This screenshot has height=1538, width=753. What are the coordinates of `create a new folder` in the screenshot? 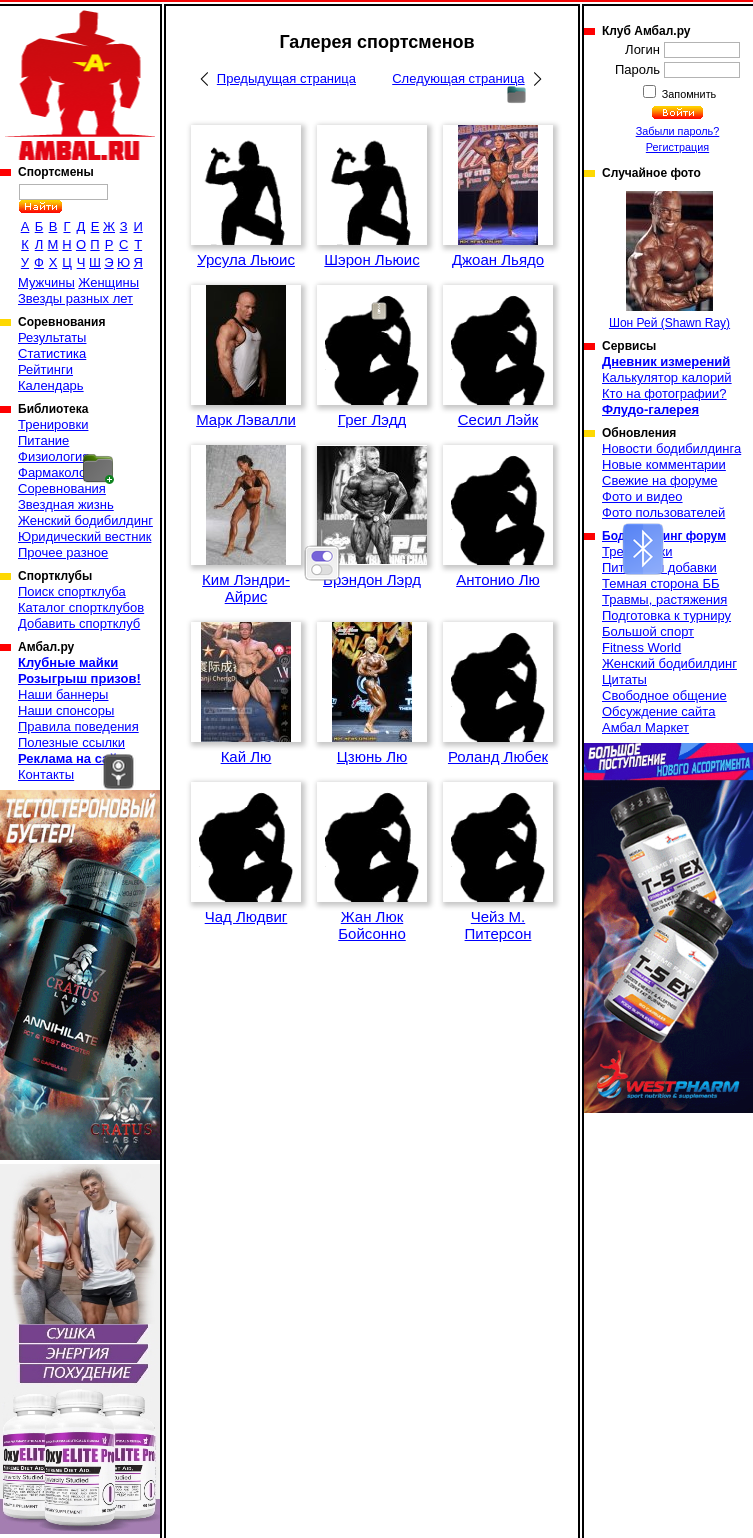 It's located at (98, 468).